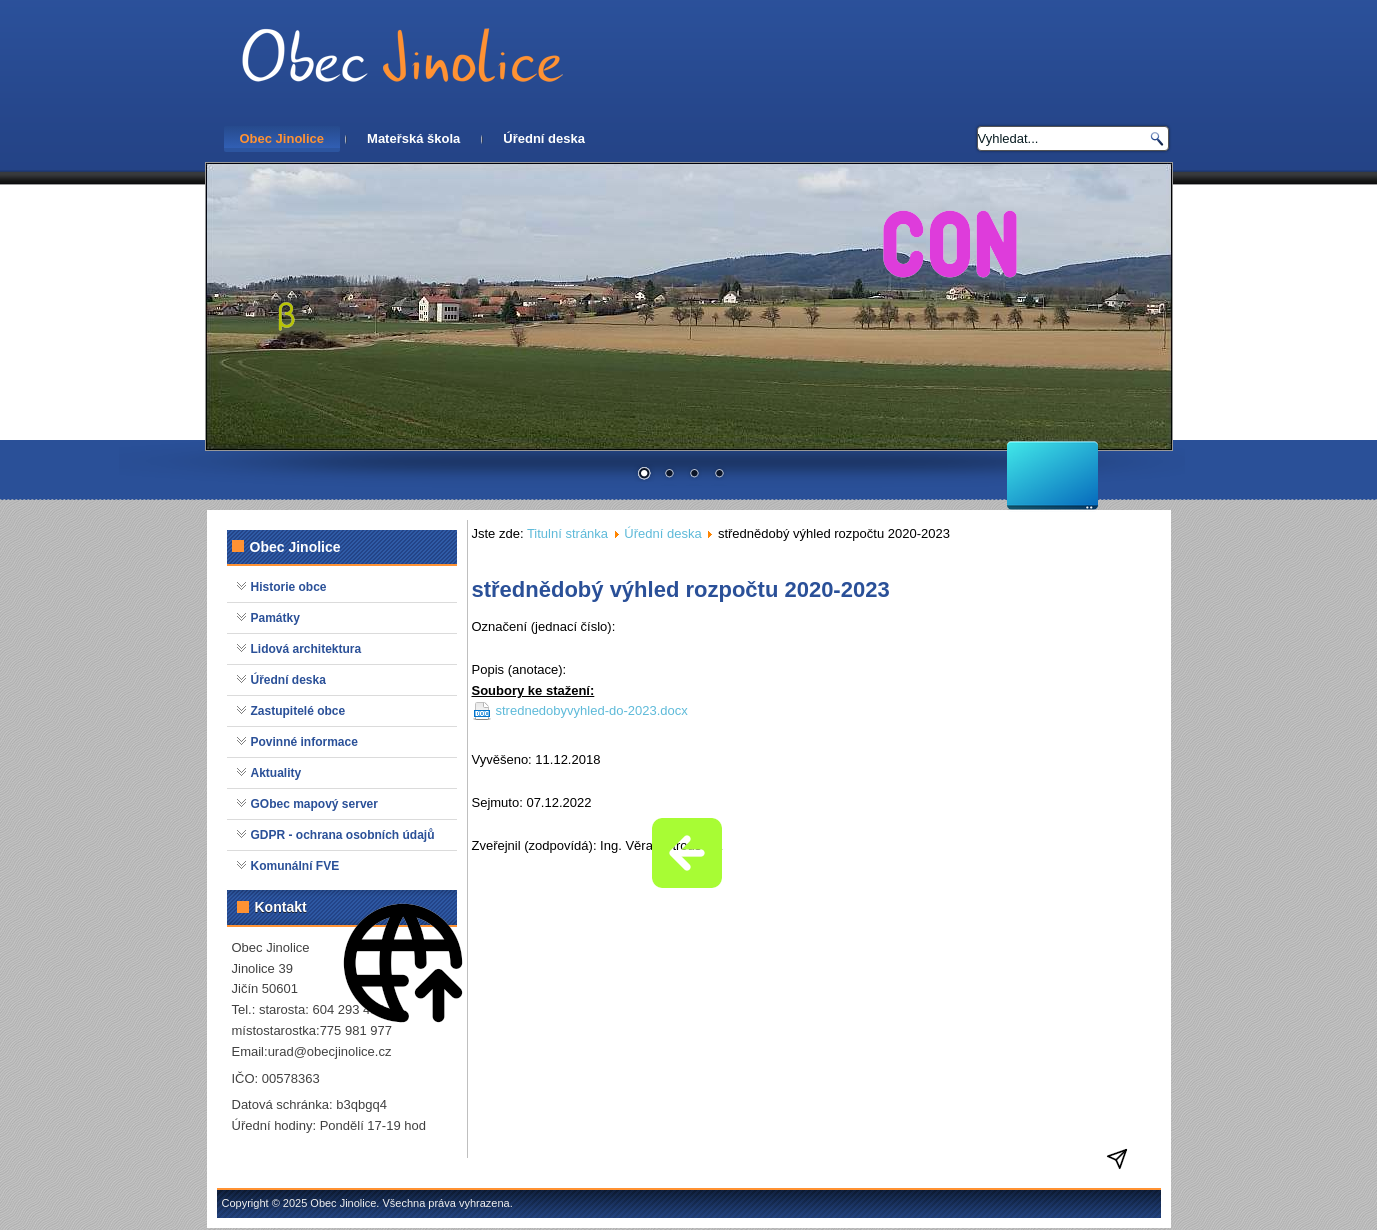 This screenshot has height=1230, width=1377. Describe the element at coordinates (950, 244) in the screenshot. I see `initiate an HTTP connection request` at that location.